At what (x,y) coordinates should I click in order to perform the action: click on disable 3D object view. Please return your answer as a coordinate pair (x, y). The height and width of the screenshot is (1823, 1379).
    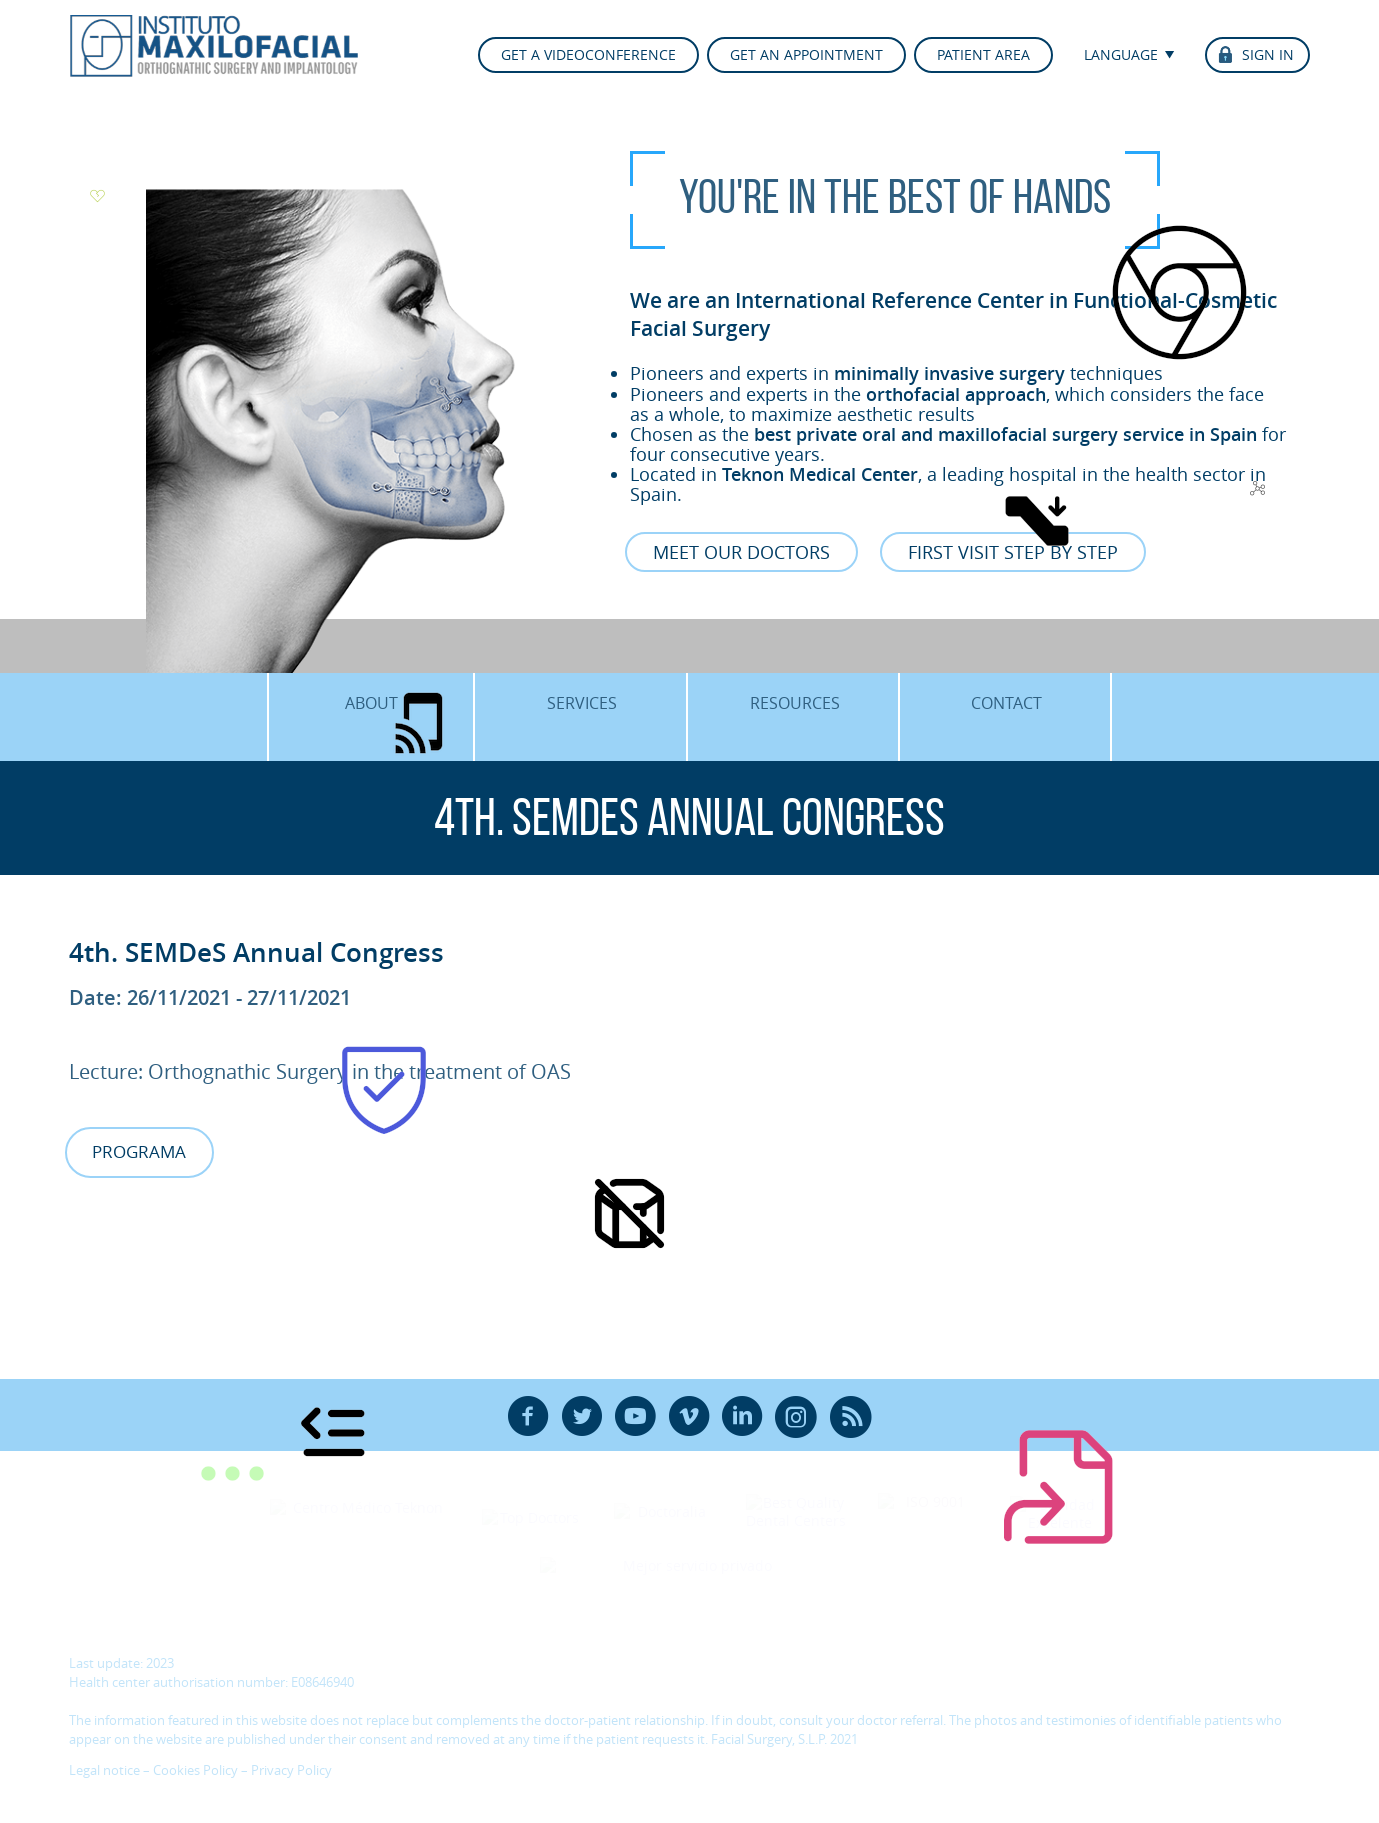
    Looking at the image, I should click on (629, 1213).